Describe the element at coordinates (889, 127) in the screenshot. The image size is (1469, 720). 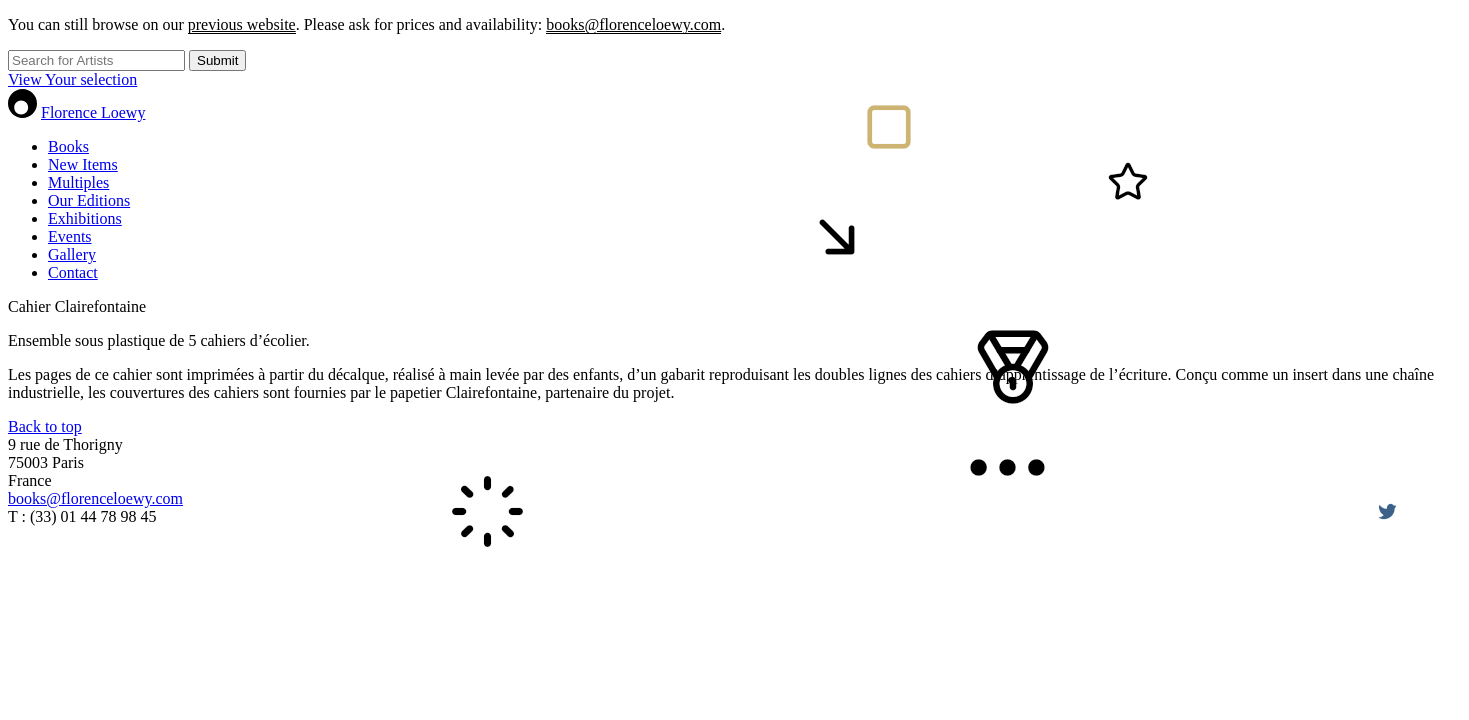
I see `stop media playback` at that location.